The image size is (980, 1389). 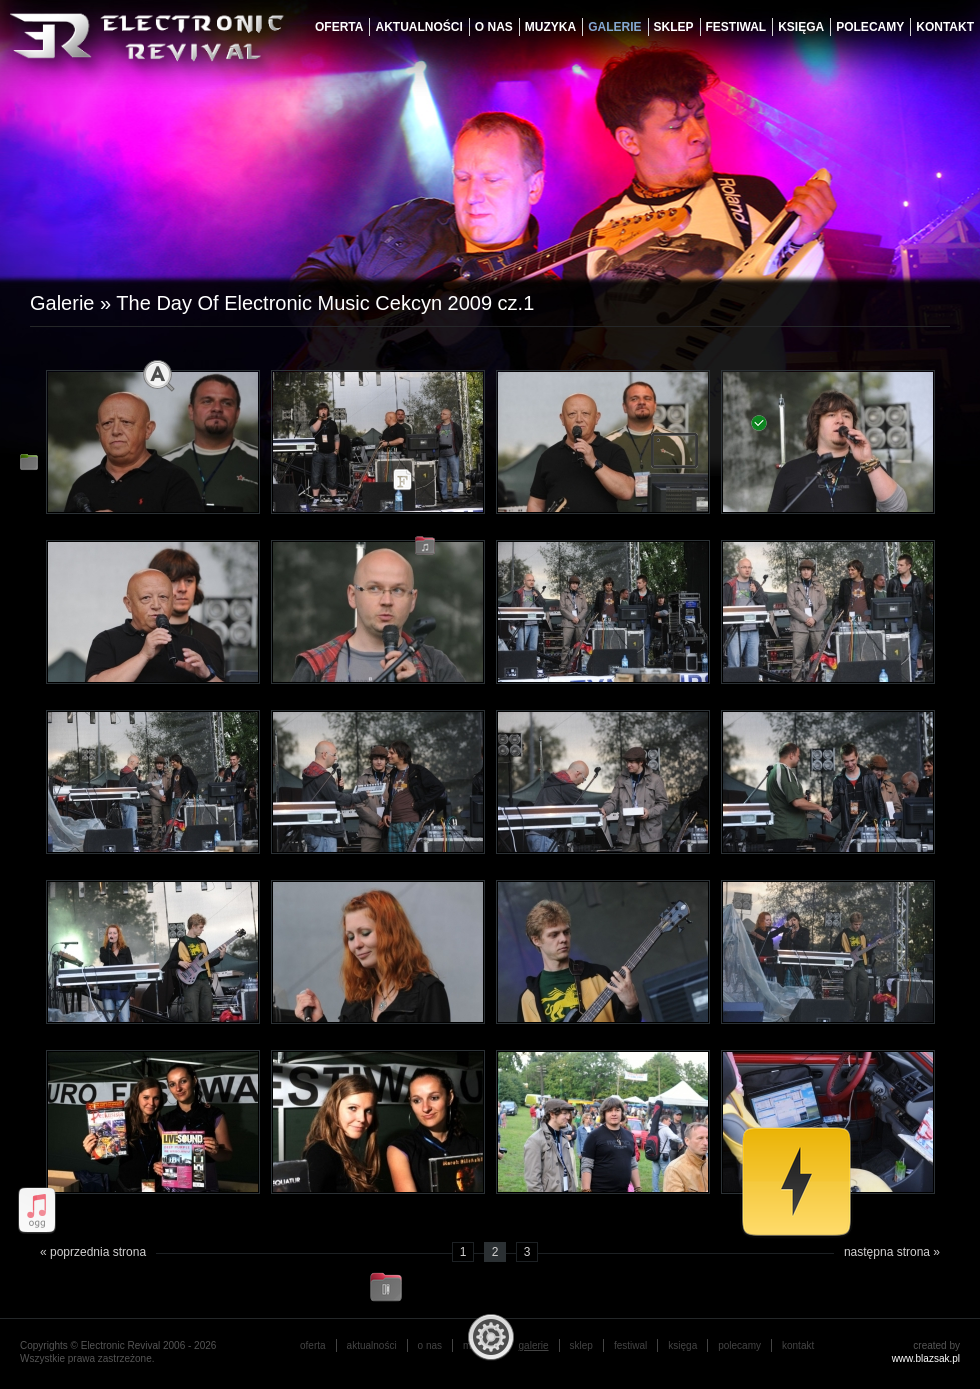 What do you see at coordinates (796, 1181) in the screenshot?
I see `open power management settings` at bounding box center [796, 1181].